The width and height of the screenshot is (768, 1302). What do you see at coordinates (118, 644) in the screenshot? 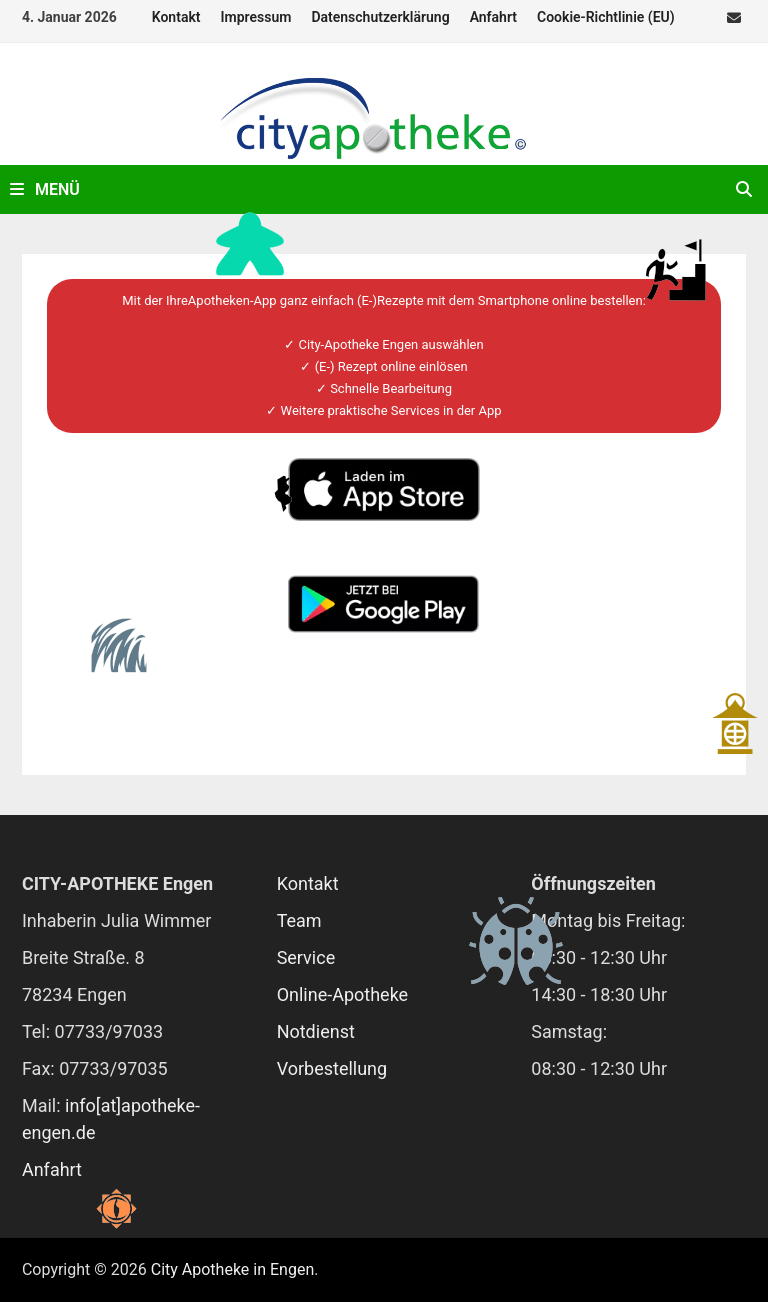
I see `activate fire wave attack or ability` at bounding box center [118, 644].